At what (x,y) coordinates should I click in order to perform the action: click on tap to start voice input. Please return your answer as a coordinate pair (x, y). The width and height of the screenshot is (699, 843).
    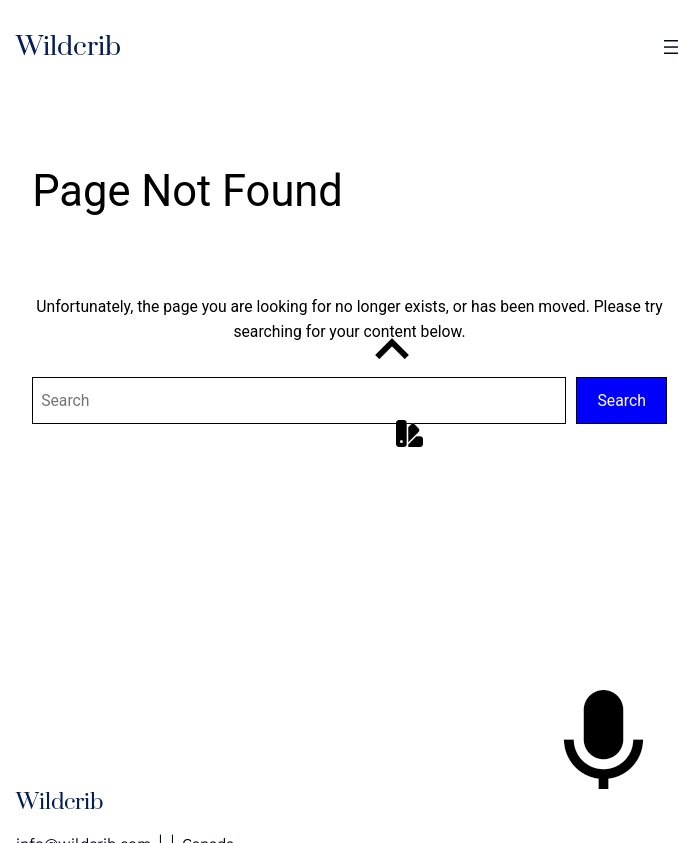
    Looking at the image, I should click on (603, 739).